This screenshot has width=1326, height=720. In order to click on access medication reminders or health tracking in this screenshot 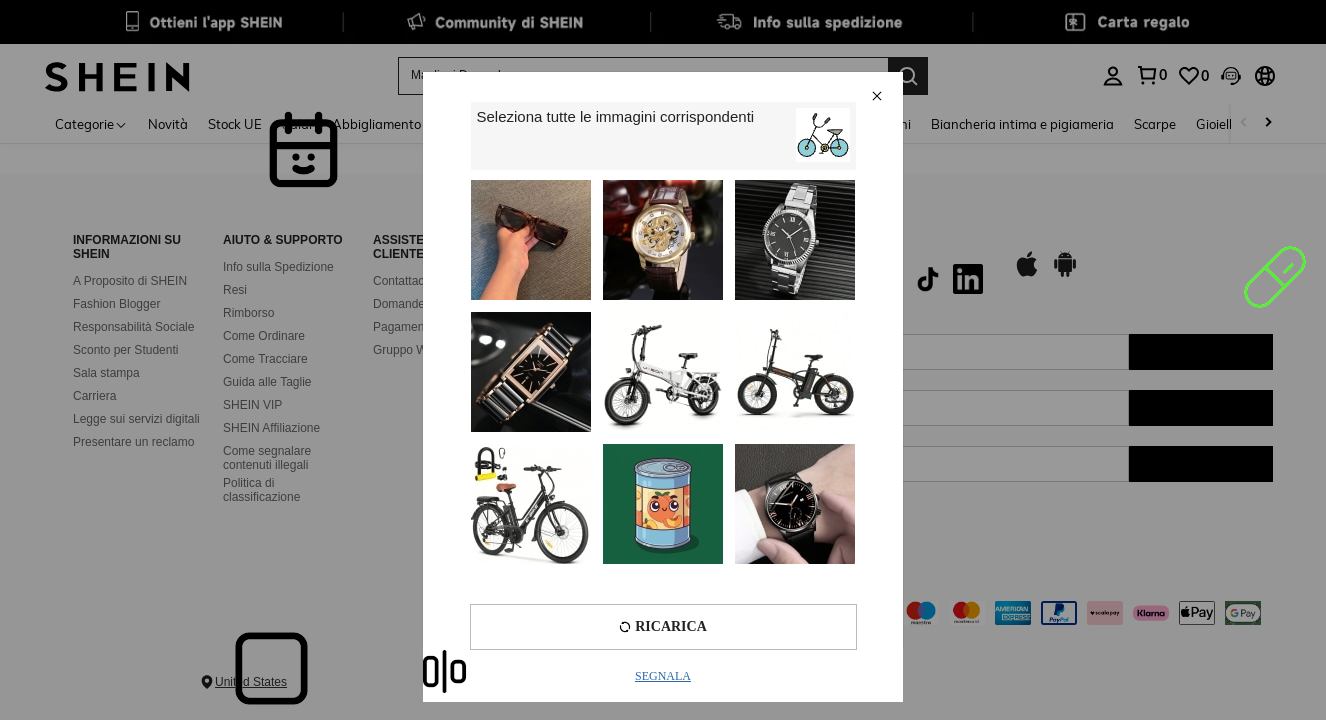, I will do `click(1275, 277)`.